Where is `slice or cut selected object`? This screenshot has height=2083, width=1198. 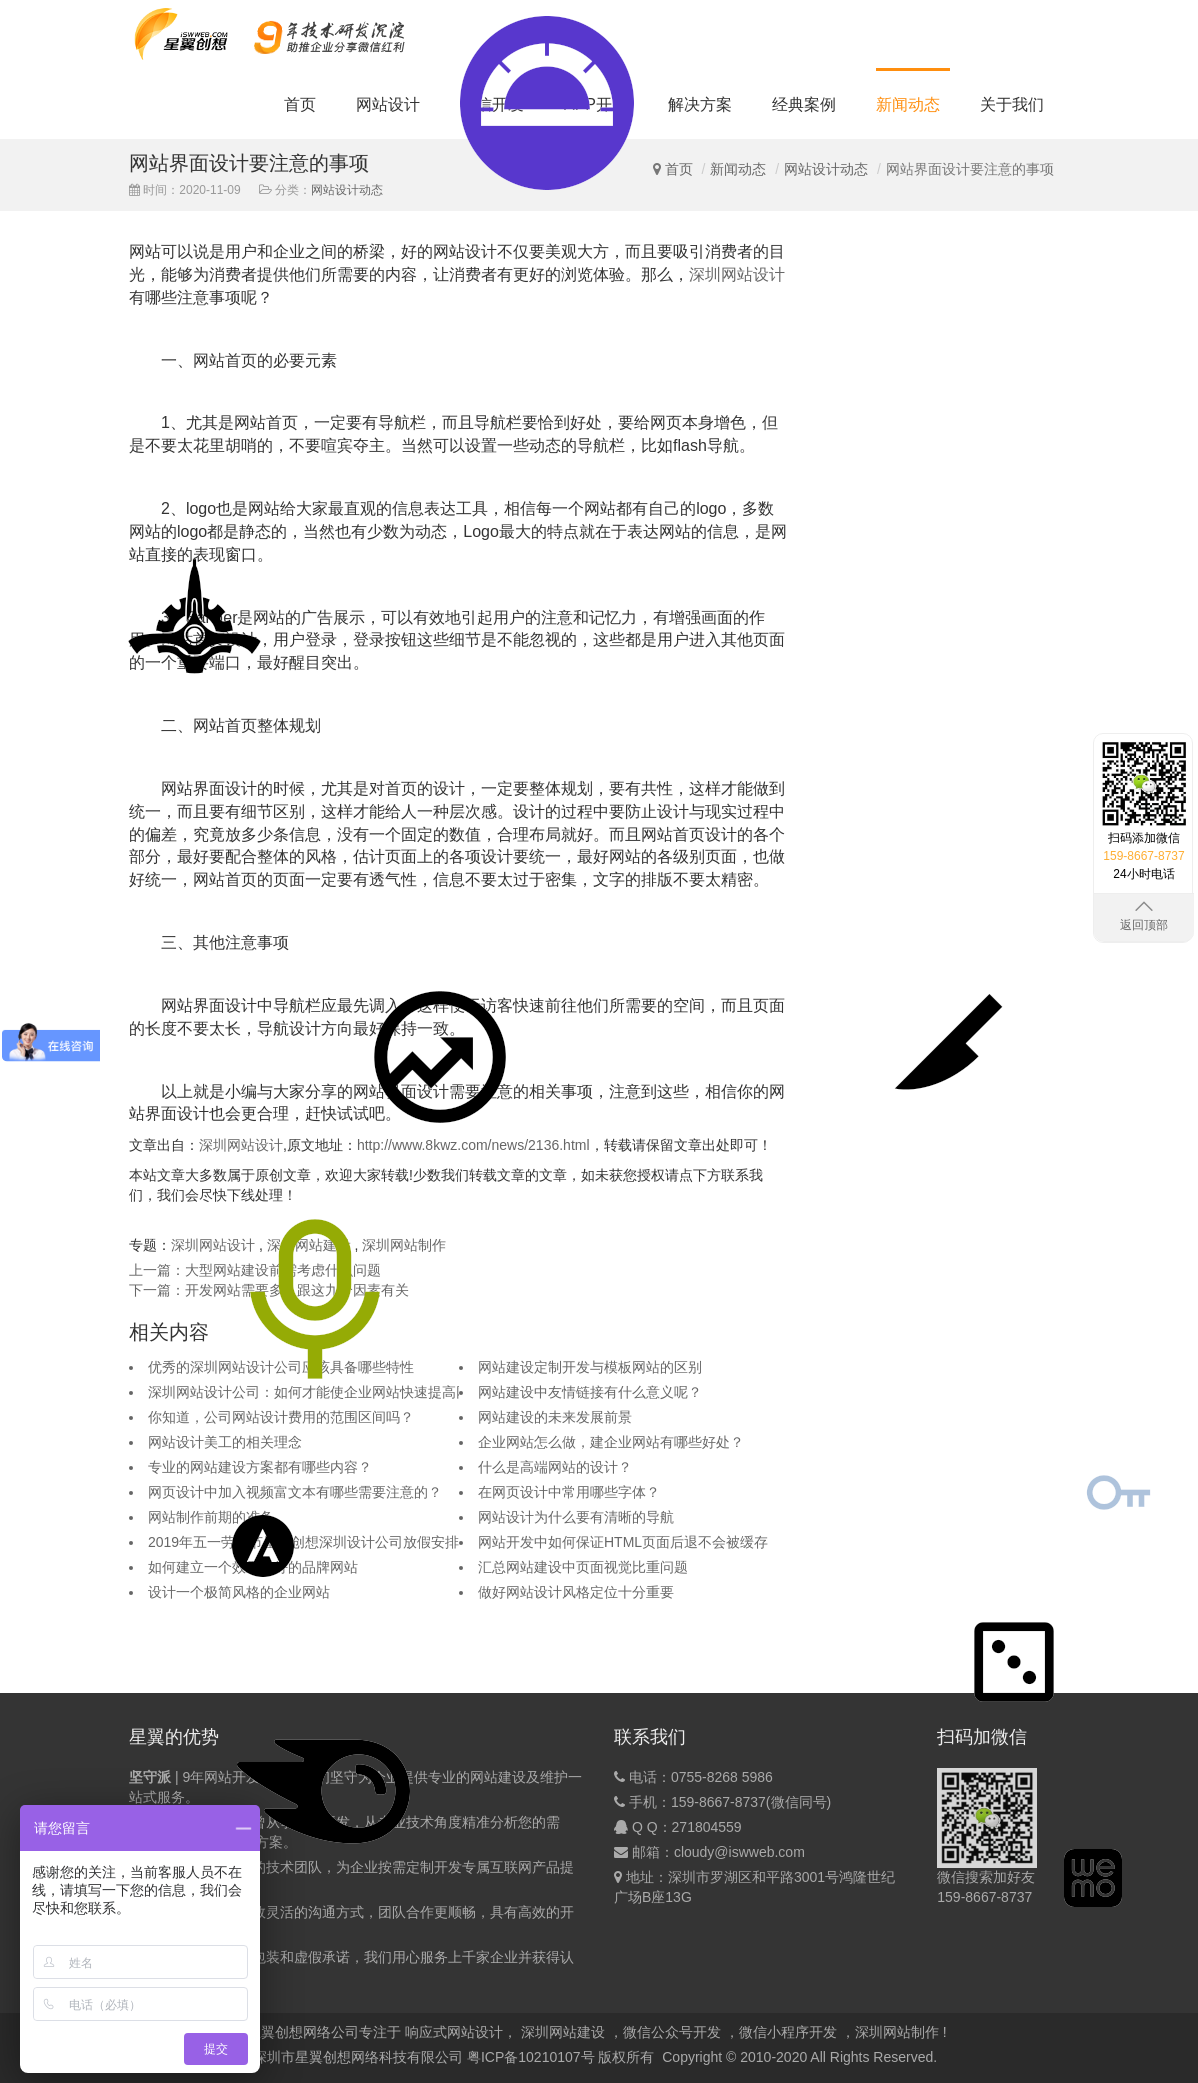
slice or cut selected object is located at coordinates (955, 1042).